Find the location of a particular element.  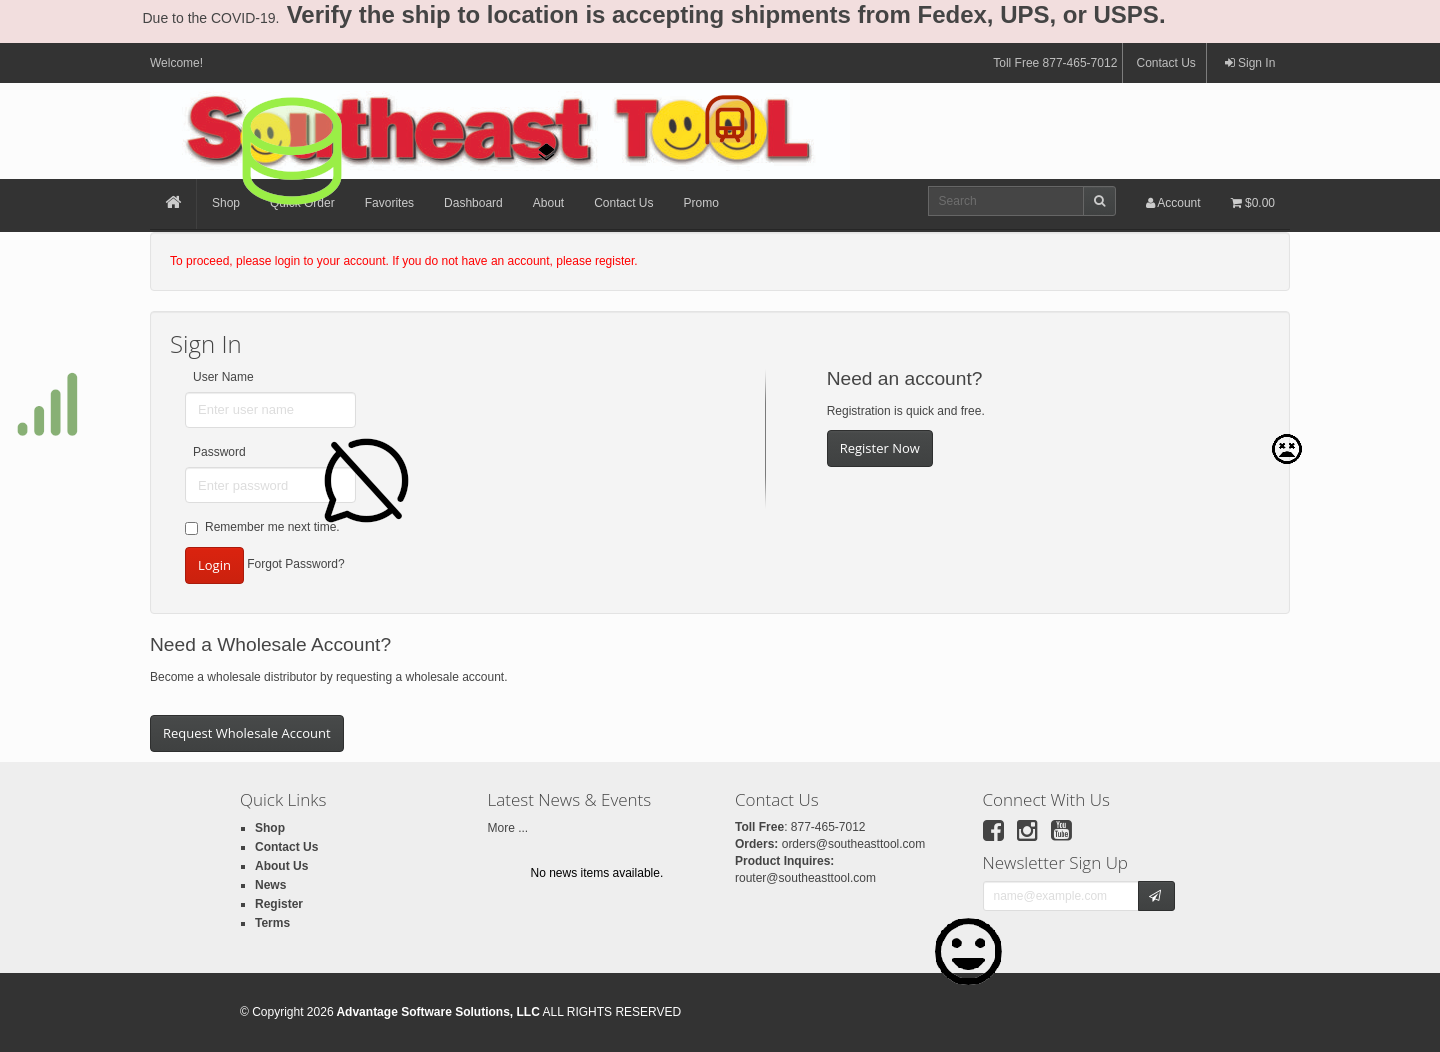

access database or data storage is located at coordinates (292, 151).